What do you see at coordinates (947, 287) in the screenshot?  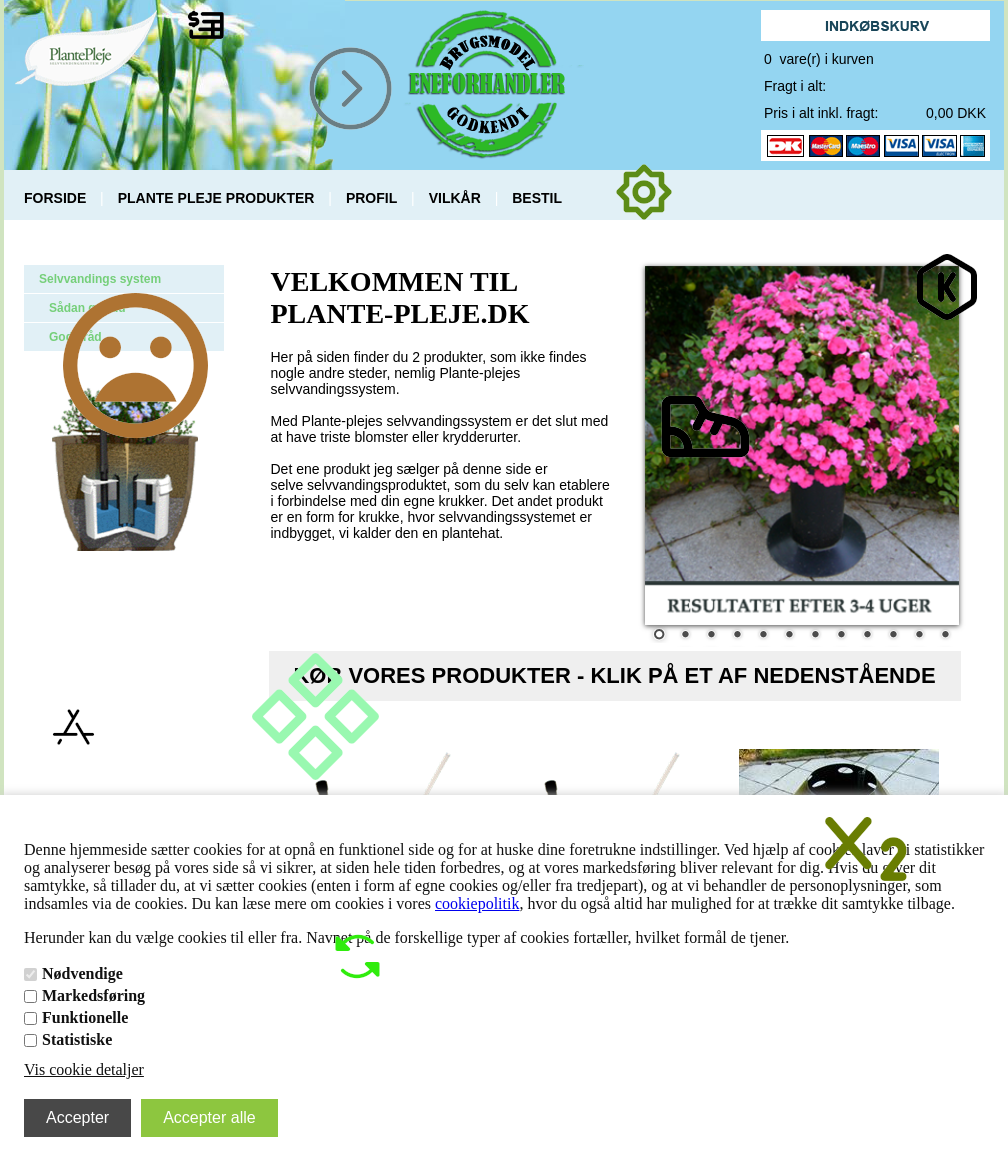 I see `indicates a keyboard shortcut or hotkey` at bounding box center [947, 287].